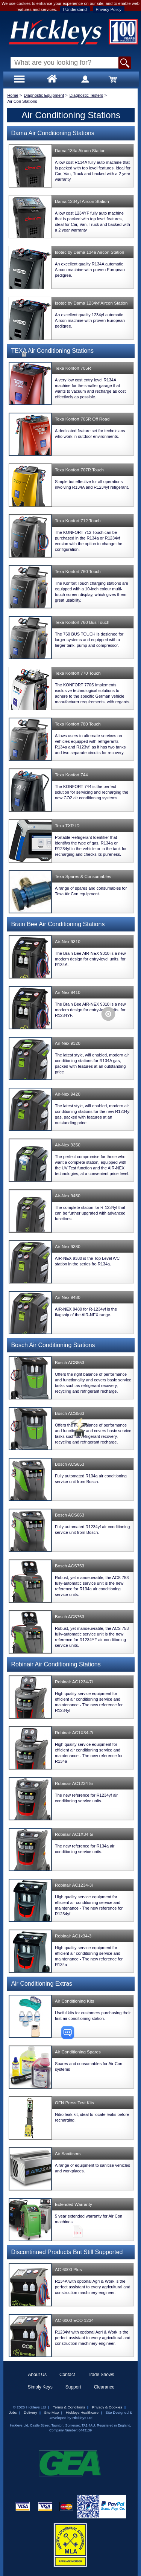 The width and height of the screenshot is (141, 2576). Describe the element at coordinates (78, 2232) in the screenshot. I see `a c++ header file` at that location.